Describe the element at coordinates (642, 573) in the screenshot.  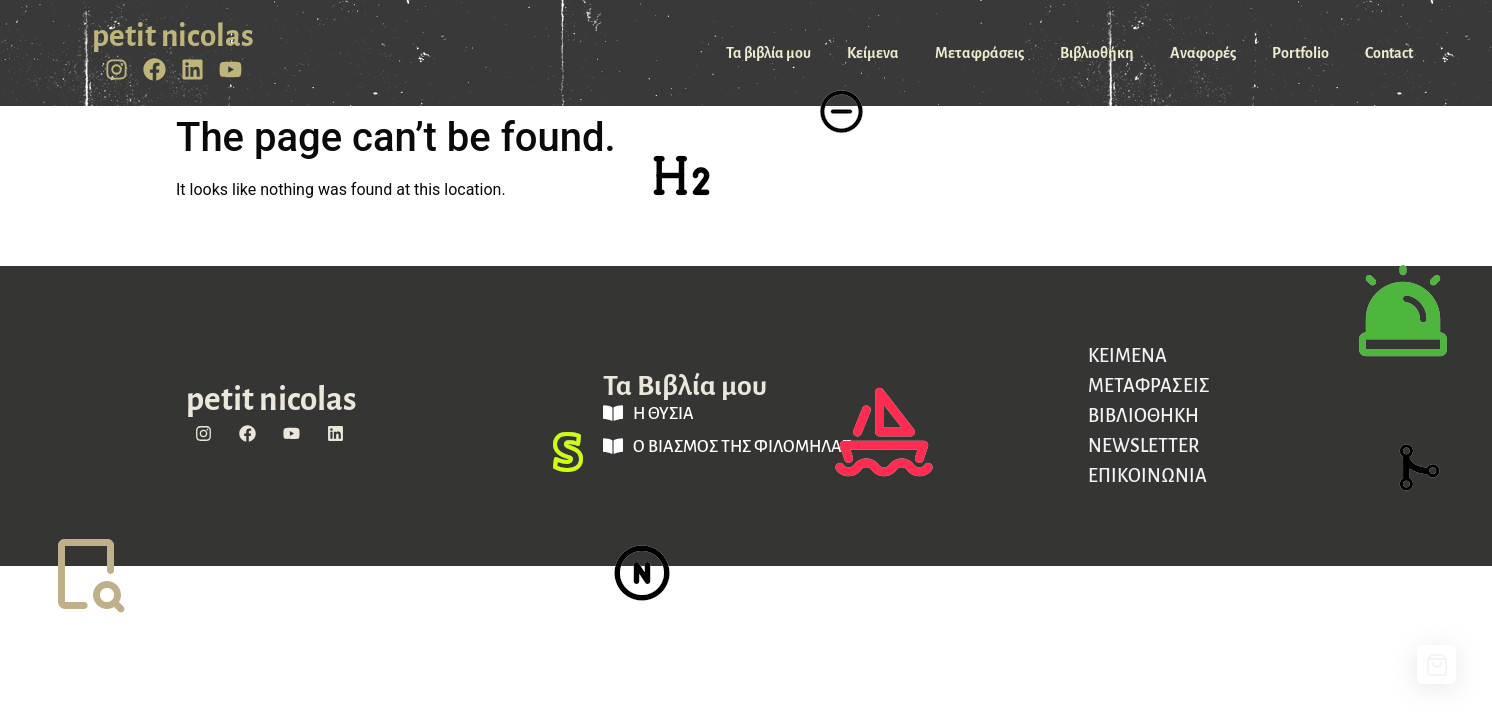
I see `indicates north direction on a map` at that location.